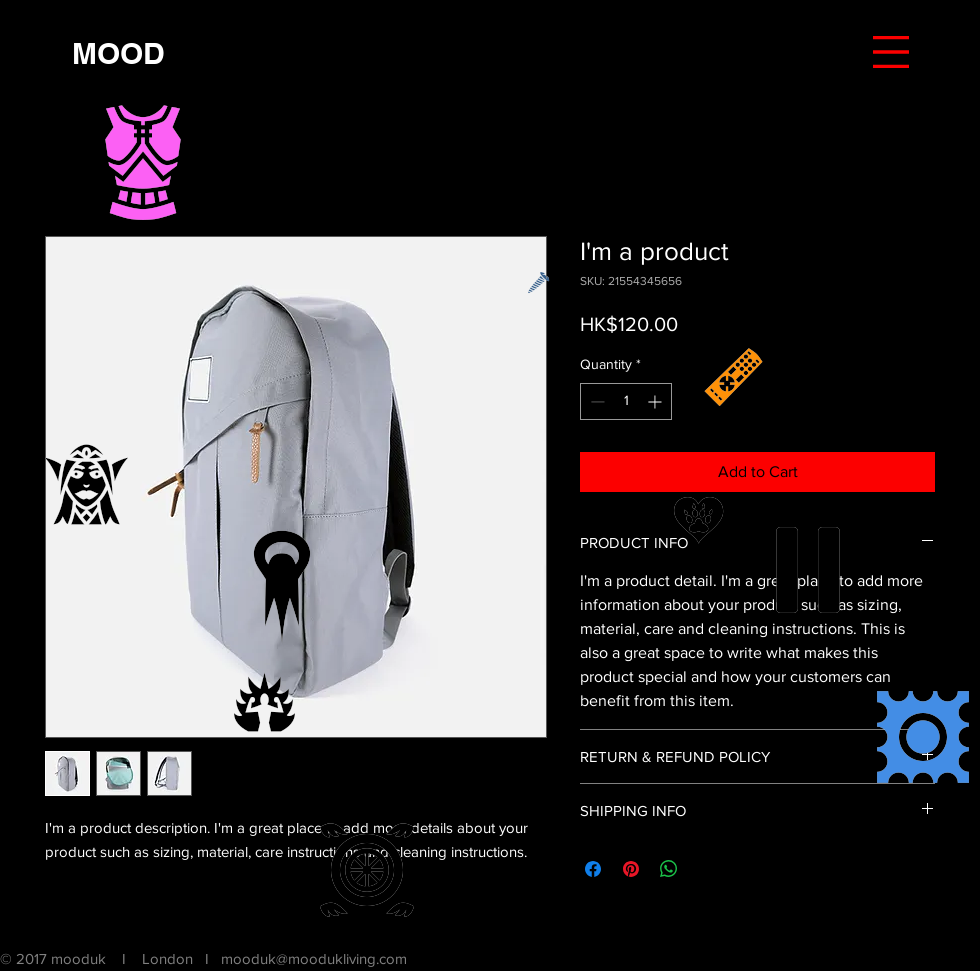 The height and width of the screenshot is (971, 980). What do you see at coordinates (733, 376) in the screenshot?
I see `access remote control features` at bounding box center [733, 376].